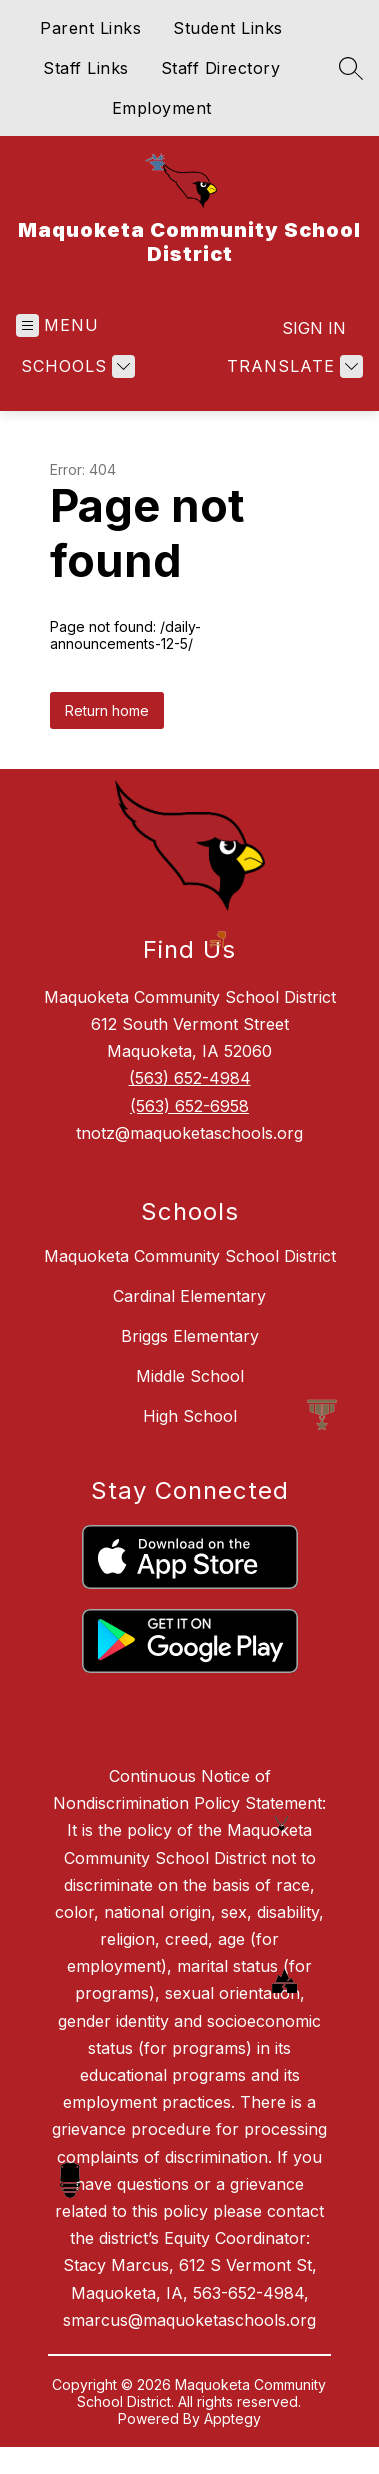 This screenshot has height=2474, width=379. What do you see at coordinates (217, 939) in the screenshot?
I see `find nearby parks or rest areas` at bounding box center [217, 939].